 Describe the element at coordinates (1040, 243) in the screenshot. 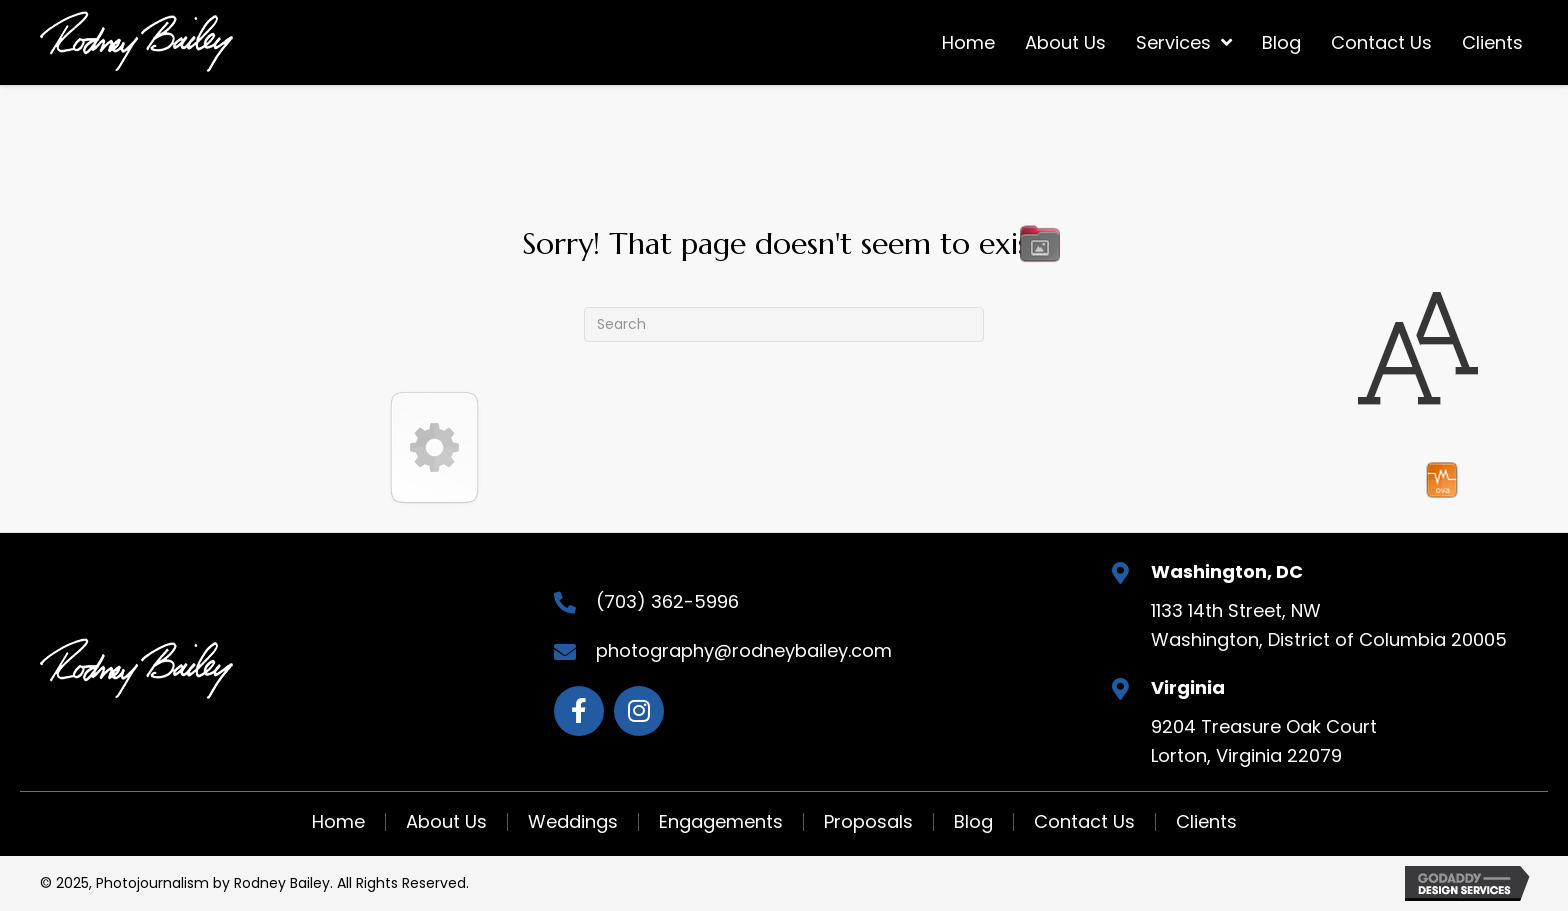

I see `open pictures folder` at that location.